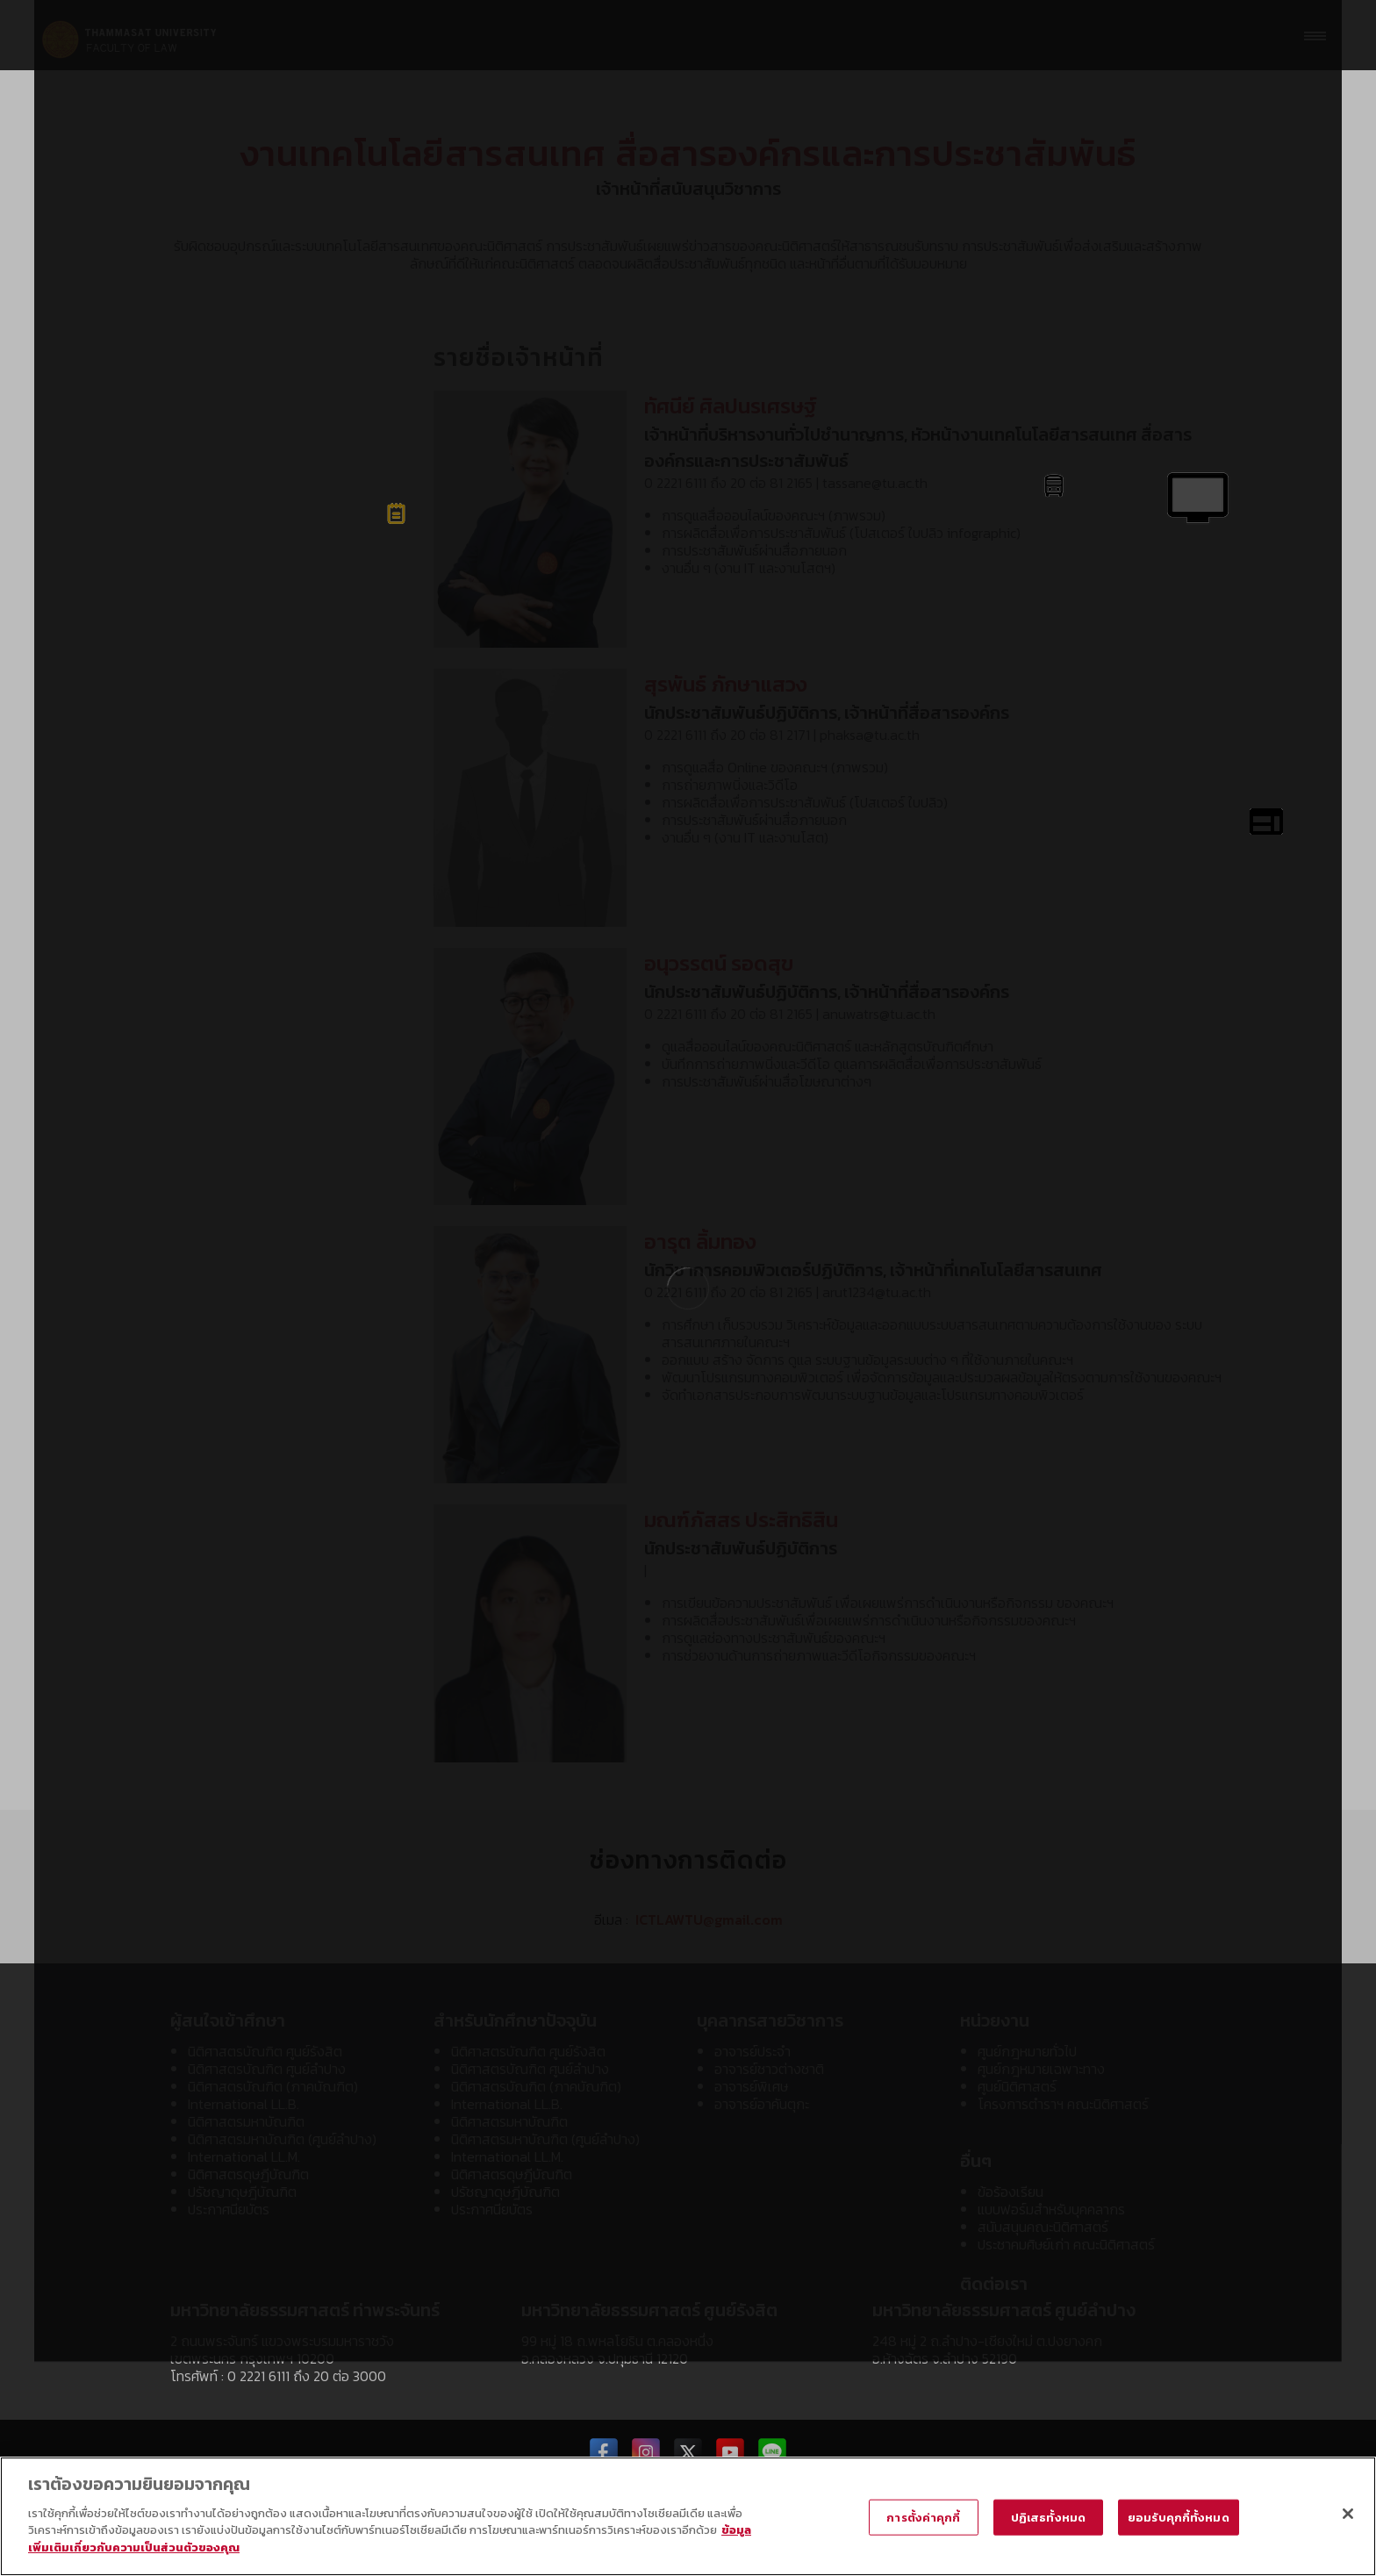 The width and height of the screenshot is (1376, 2576). I want to click on open notepad or notes app, so click(396, 513).